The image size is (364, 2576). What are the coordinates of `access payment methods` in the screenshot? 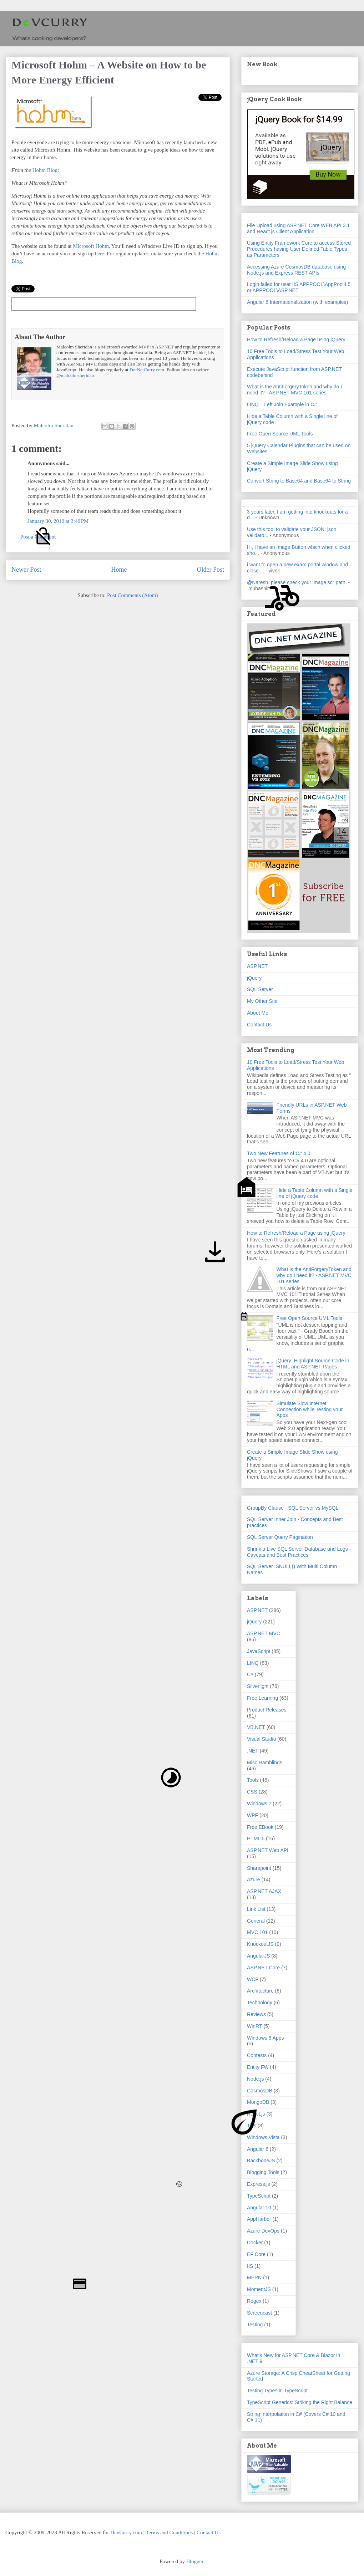 It's located at (80, 2284).